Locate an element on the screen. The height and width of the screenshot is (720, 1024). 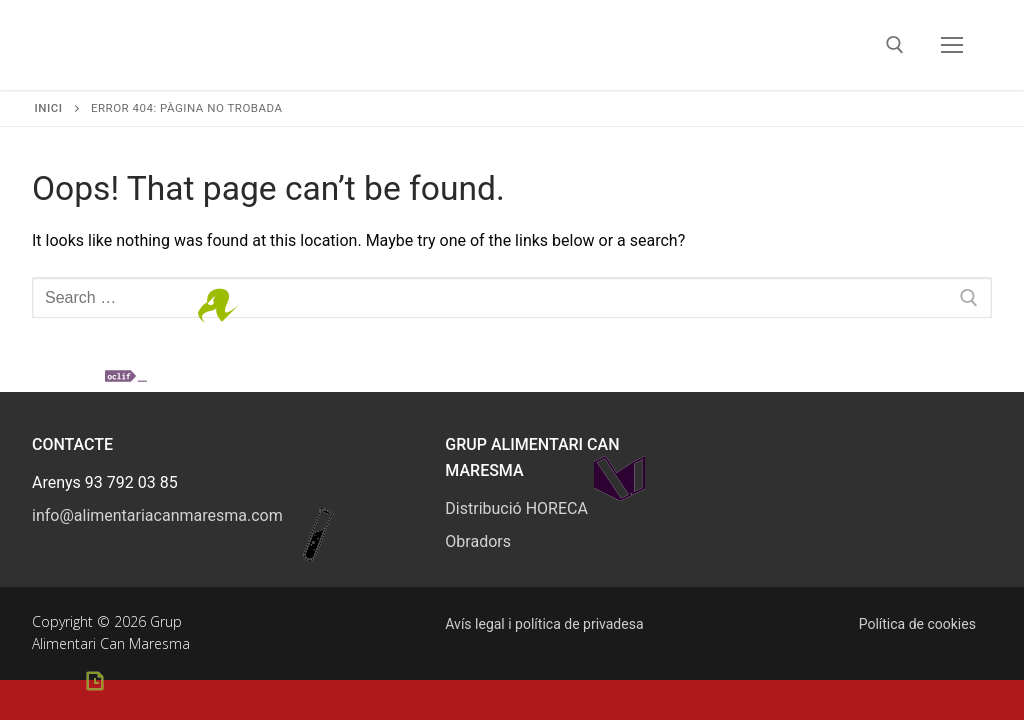
visit The Register technology news website is located at coordinates (218, 305).